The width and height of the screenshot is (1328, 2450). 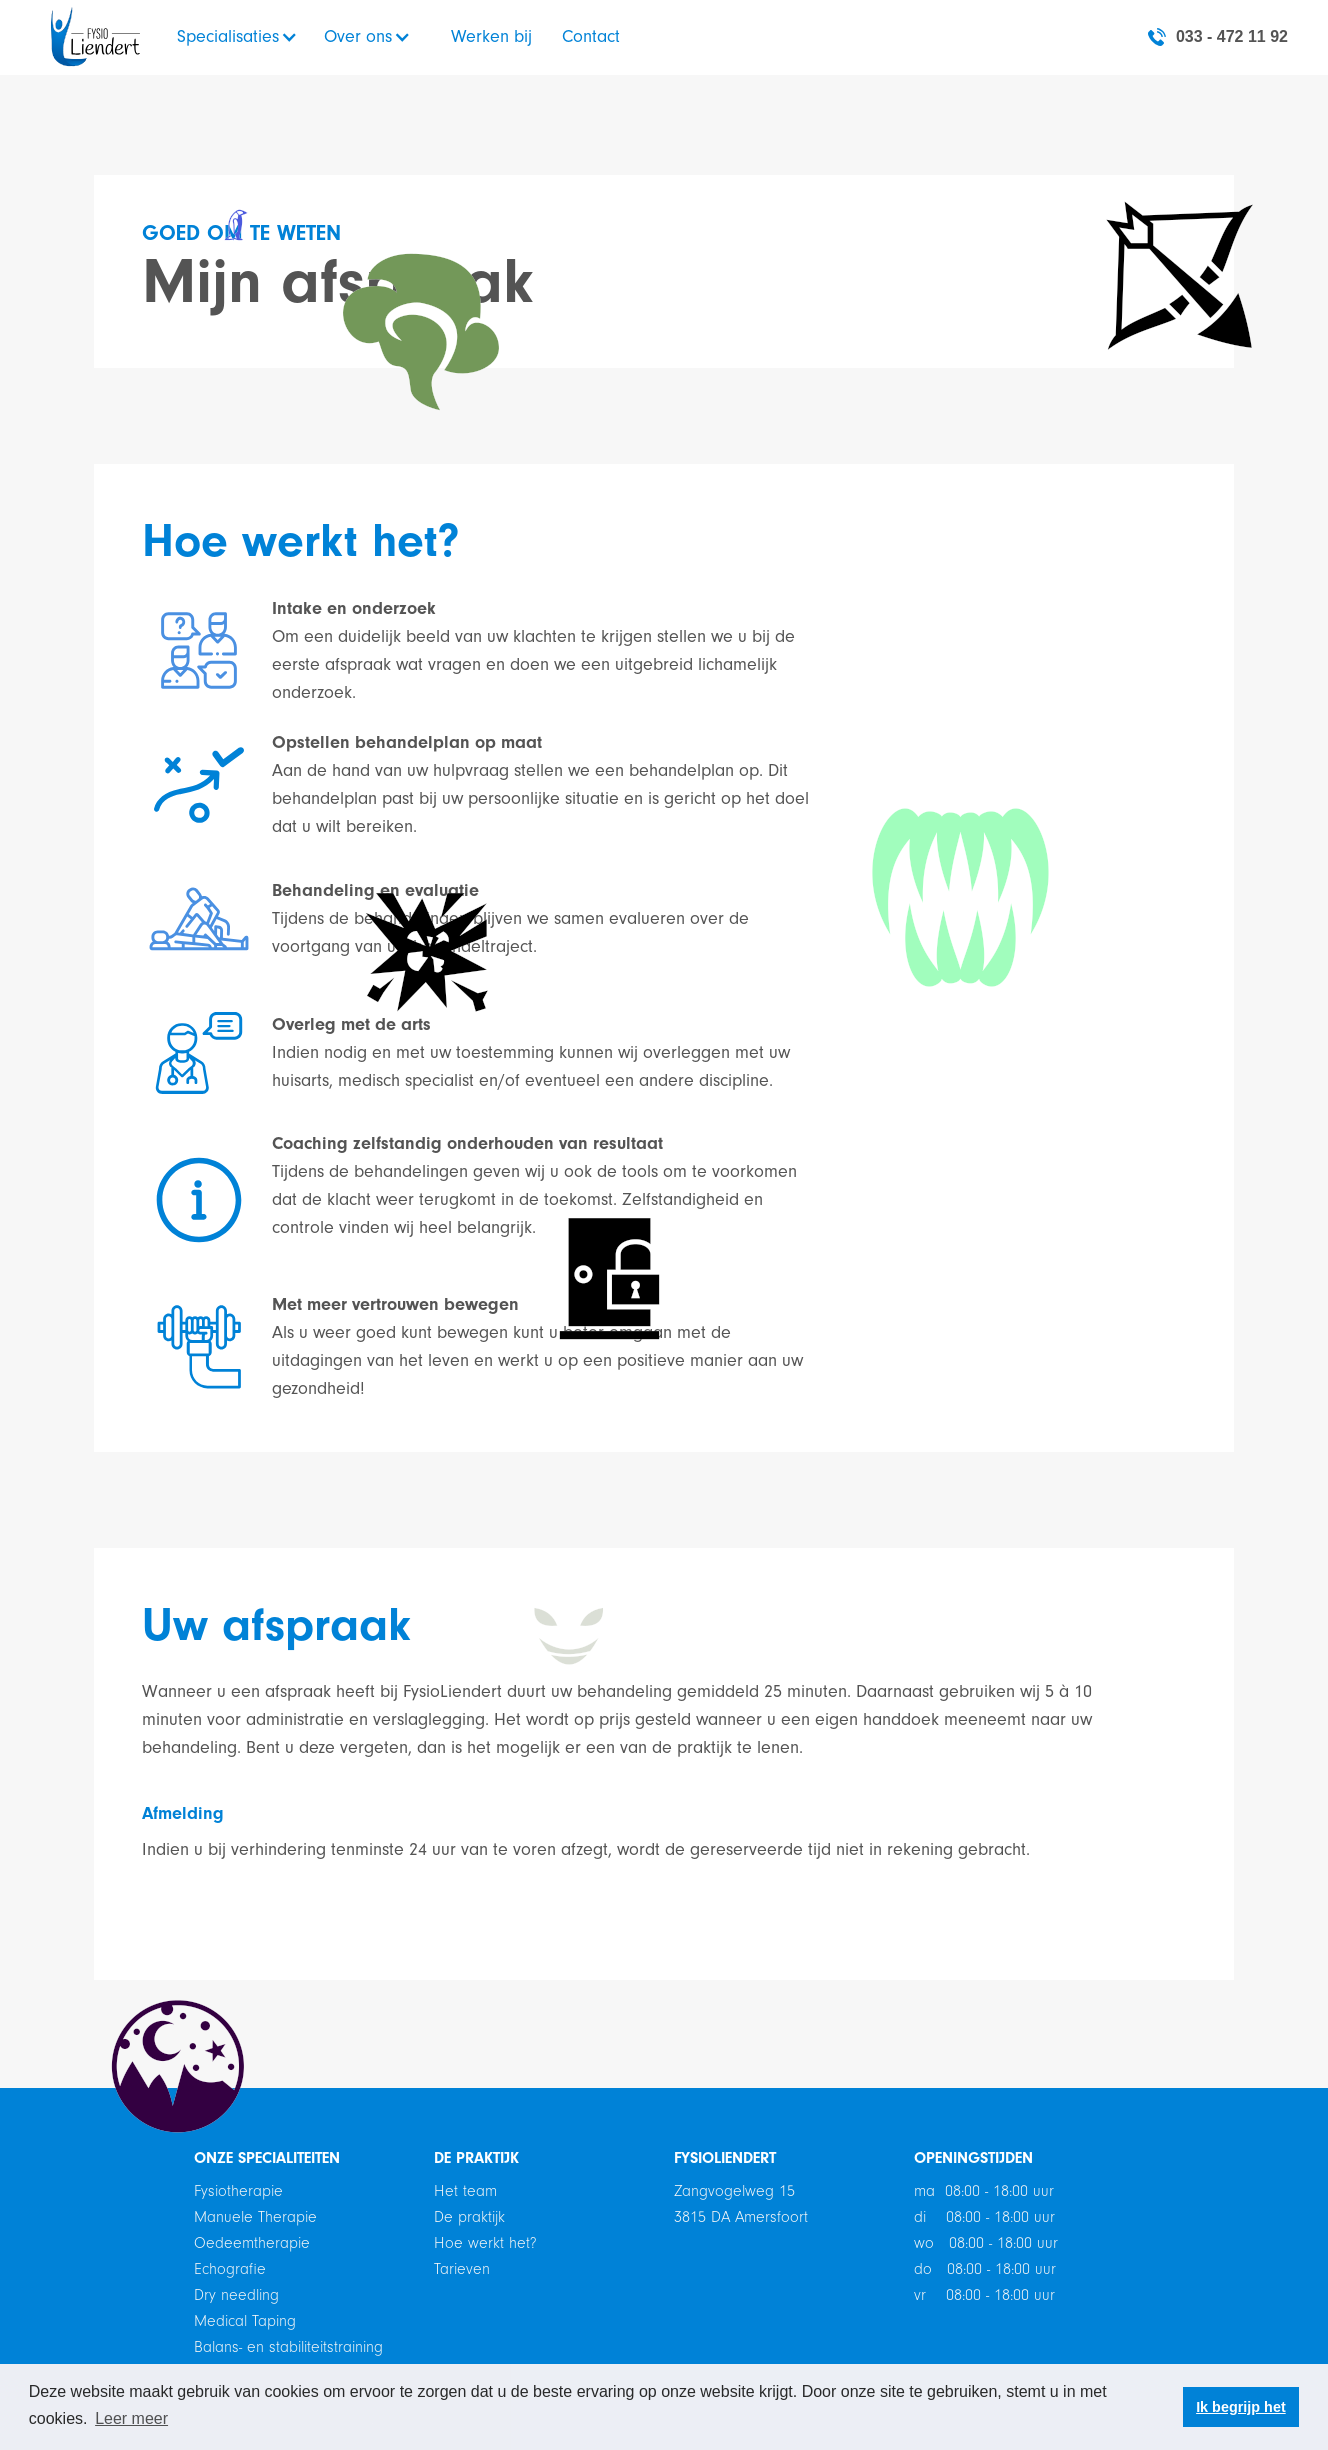 What do you see at coordinates (1179, 276) in the screenshot?
I see `equip ranged weapon` at bounding box center [1179, 276].